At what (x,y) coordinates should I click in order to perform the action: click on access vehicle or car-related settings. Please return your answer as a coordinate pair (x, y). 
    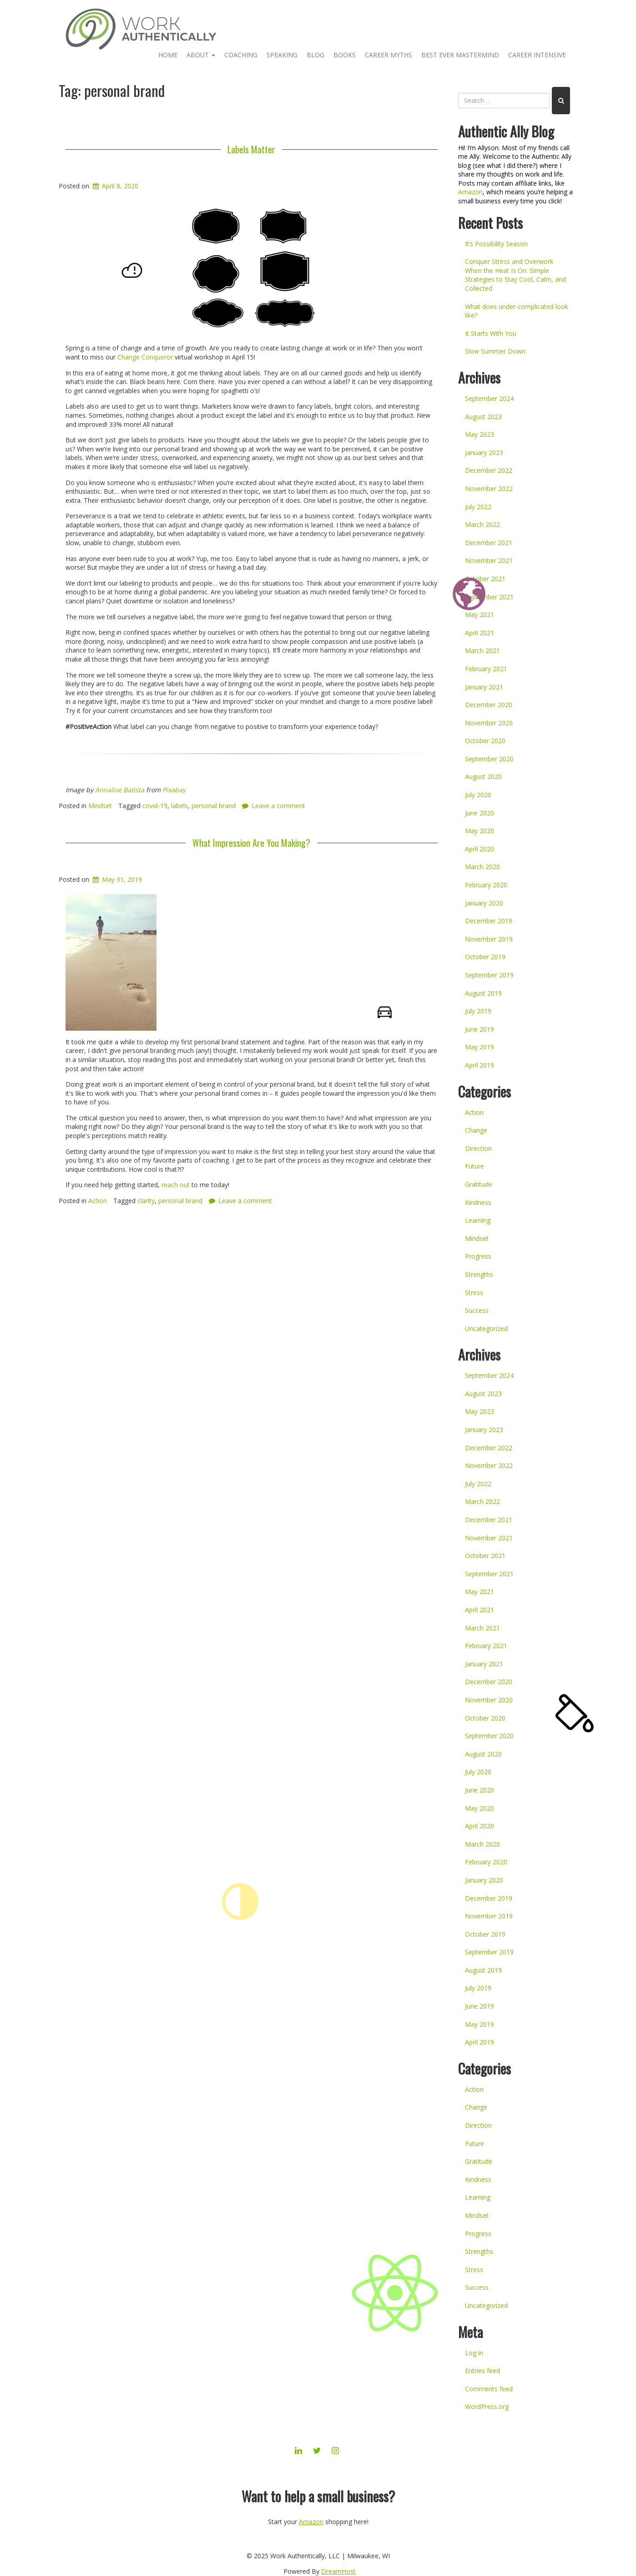
    Looking at the image, I should click on (384, 1012).